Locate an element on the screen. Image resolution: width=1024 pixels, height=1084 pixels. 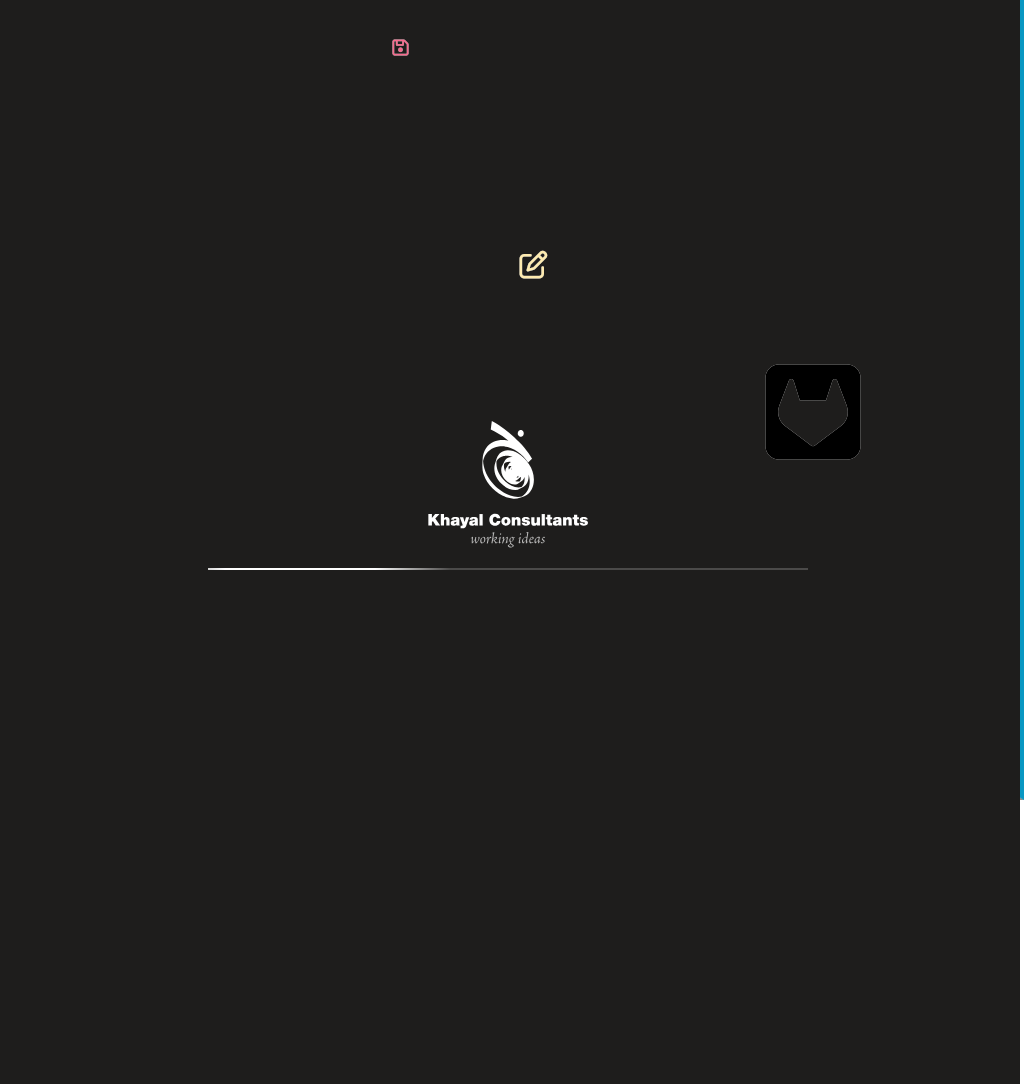
edit this item is located at coordinates (533, 264).